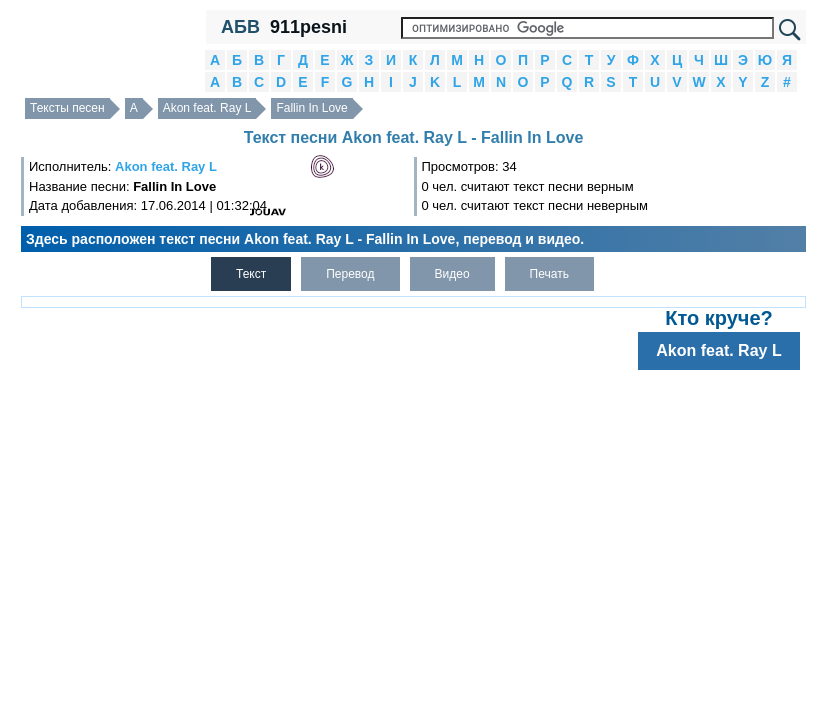 Image resolution: width=832 pixels, height=720 pixels. What do you see at coordinates (268, 212) in the screenshot?
I see `jouav company logo` at bounding box center [268, 212].